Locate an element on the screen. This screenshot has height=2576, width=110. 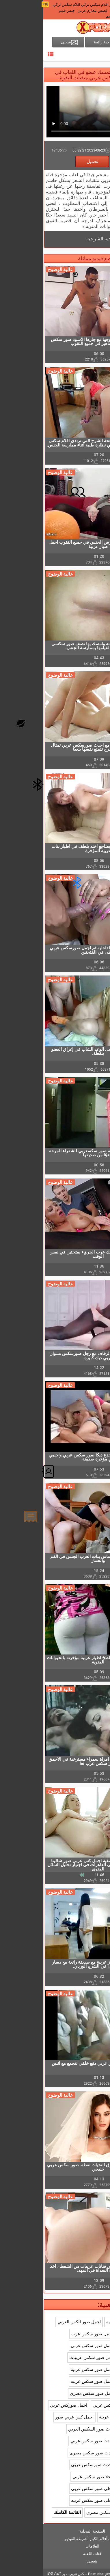
open your contacts list is located at coordinates (48, 1471).